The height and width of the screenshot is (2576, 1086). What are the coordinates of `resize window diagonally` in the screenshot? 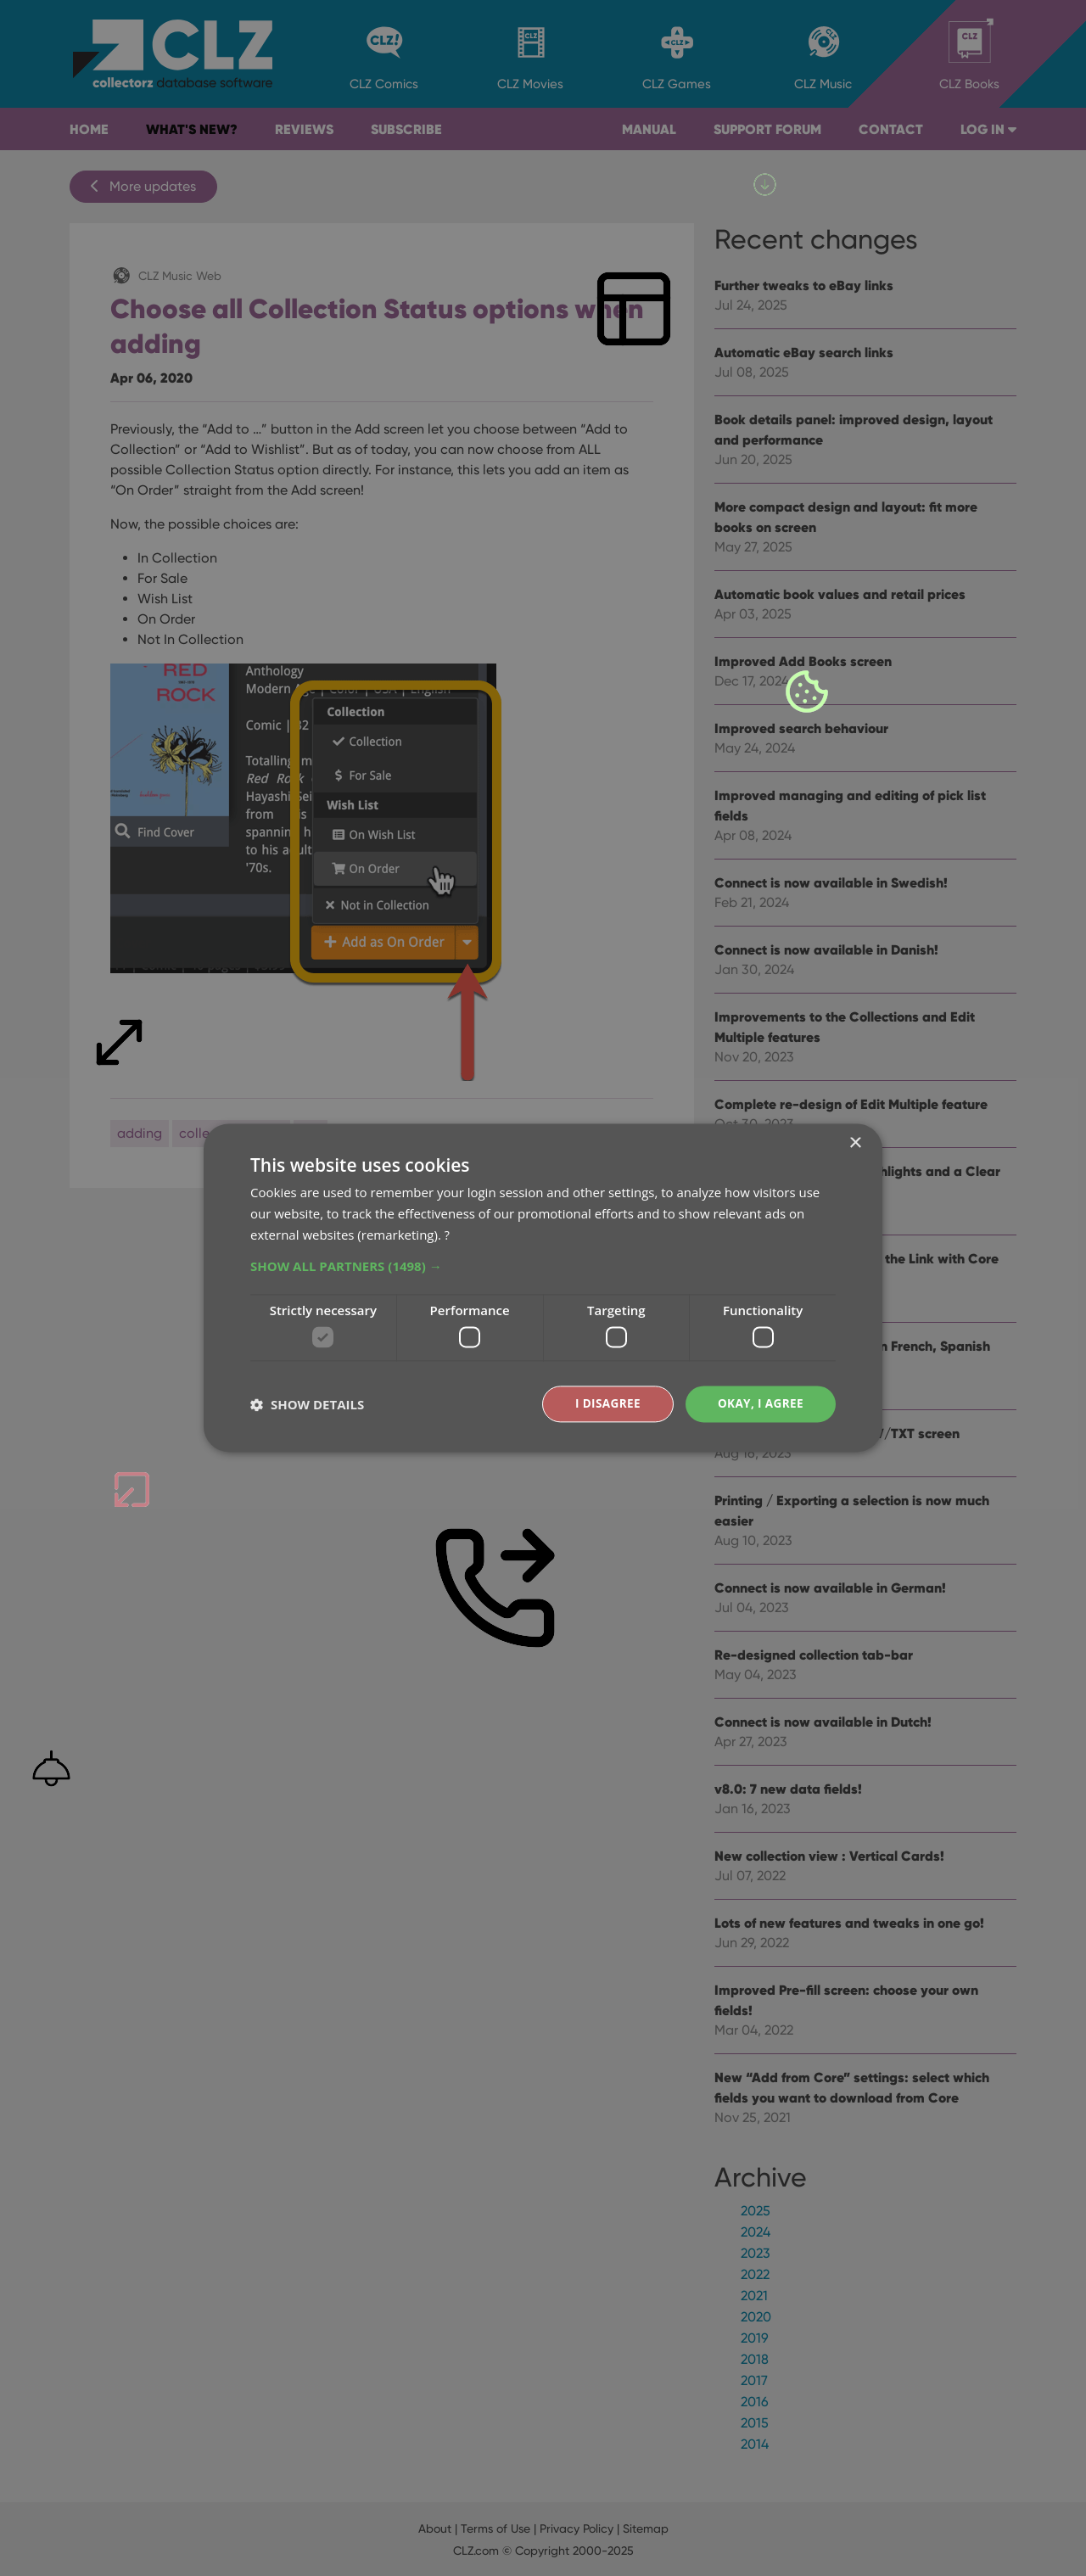 It's located at (119, 1042).